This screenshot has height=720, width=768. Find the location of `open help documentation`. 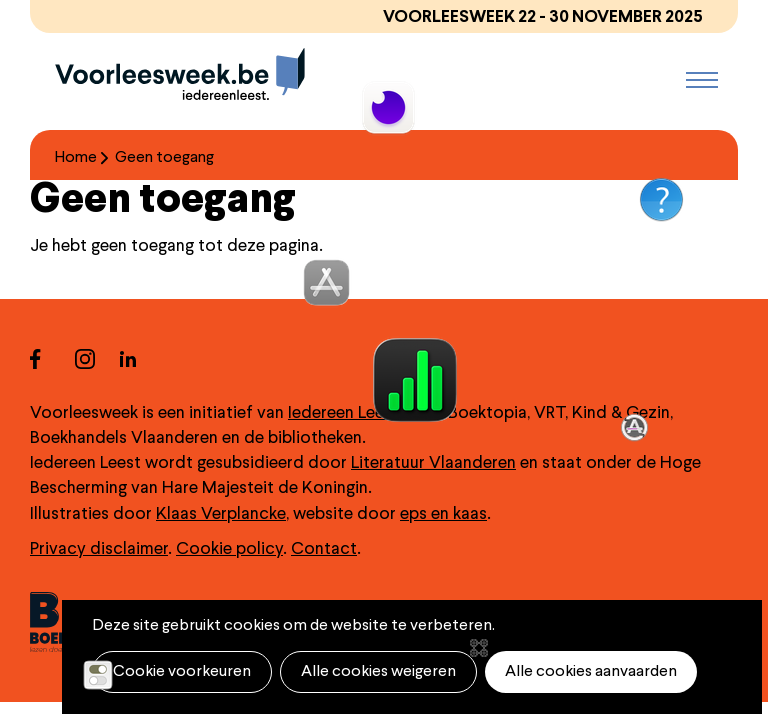

open help documentation is located at coordinates (661, 199).